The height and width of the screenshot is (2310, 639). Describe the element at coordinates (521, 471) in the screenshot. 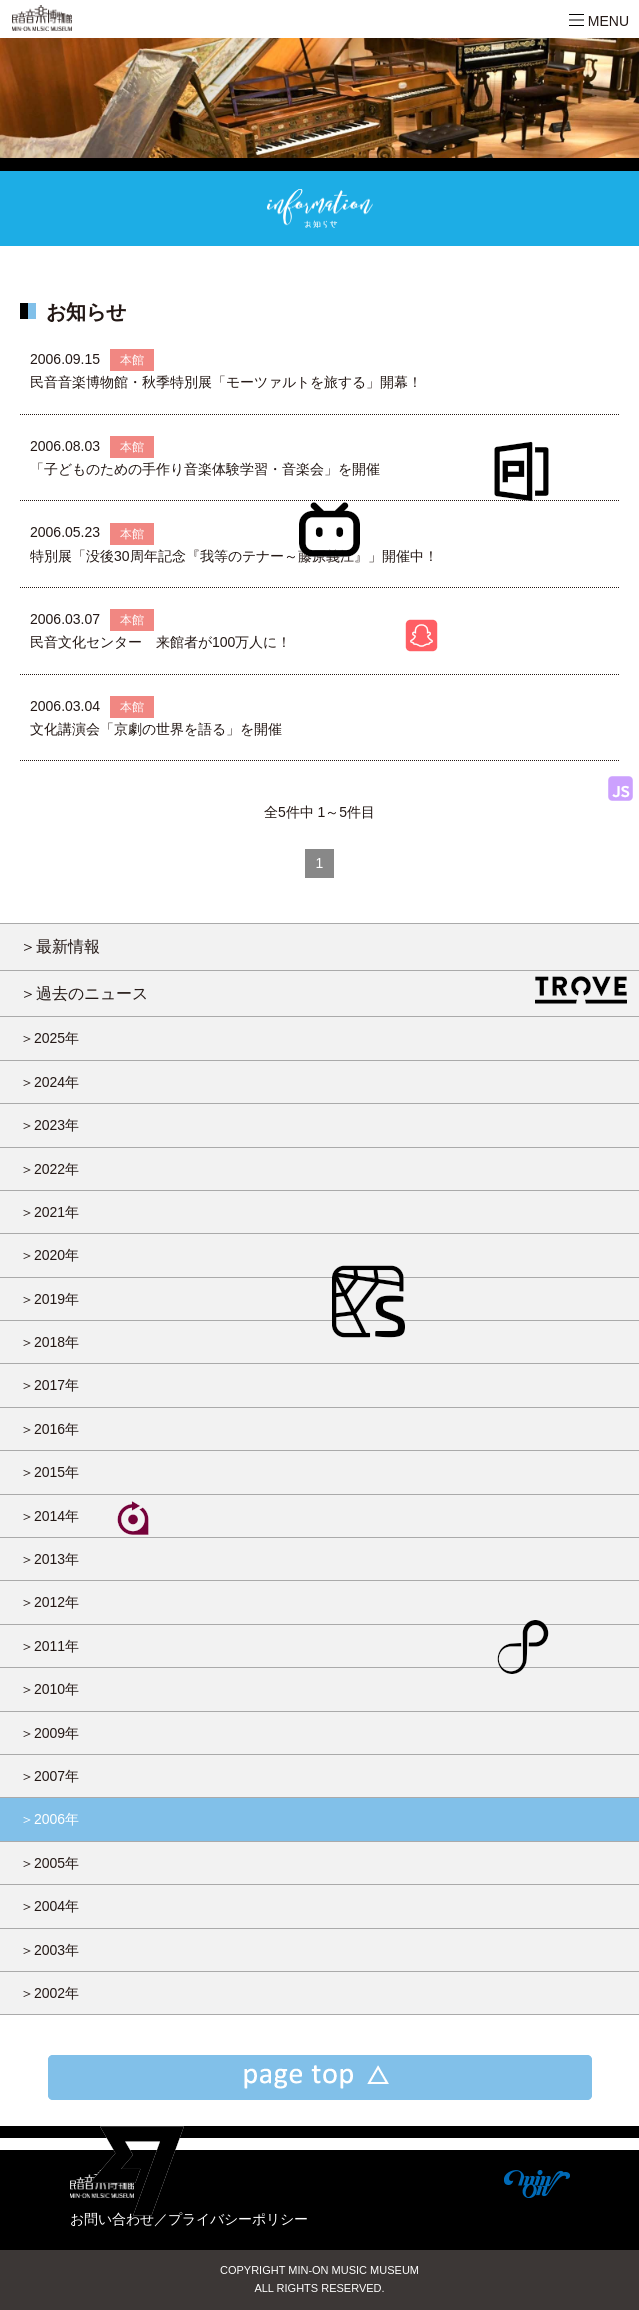

I see `open a PowerPoint presentation file` at that location.